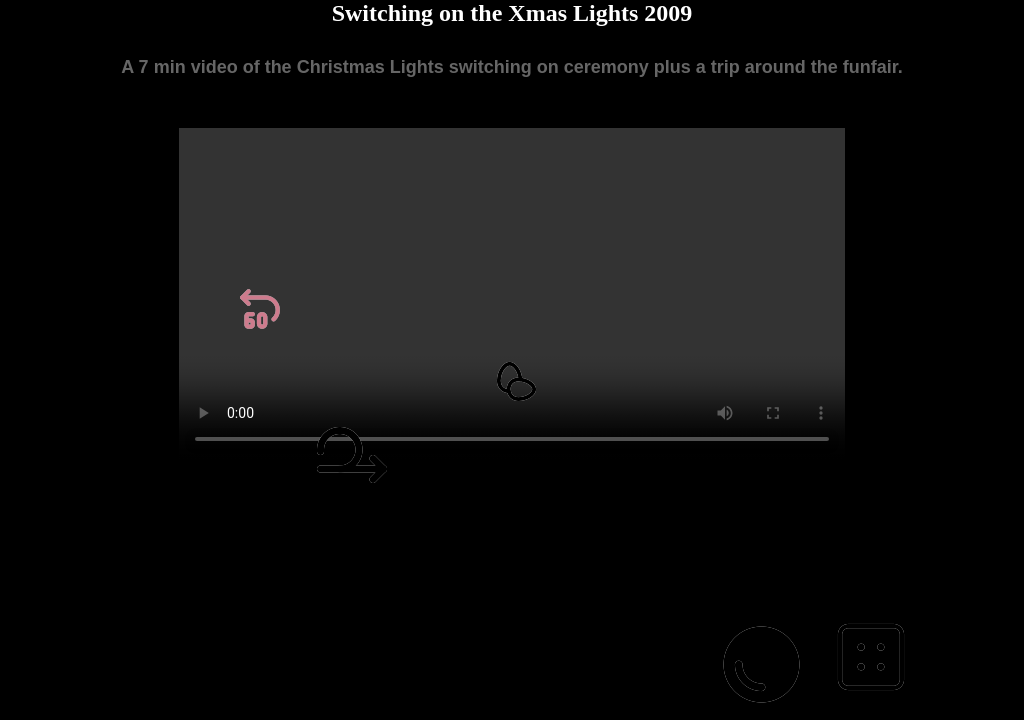  Describe the element at coordinates (259, 310) in the screenshot. I see `rewind 60 seconds` at that location.